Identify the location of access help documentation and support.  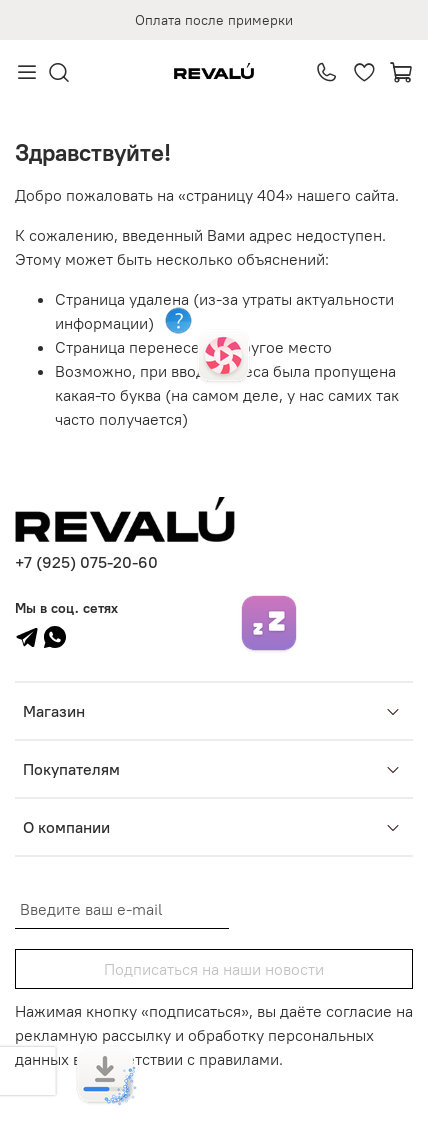
(178, 320).